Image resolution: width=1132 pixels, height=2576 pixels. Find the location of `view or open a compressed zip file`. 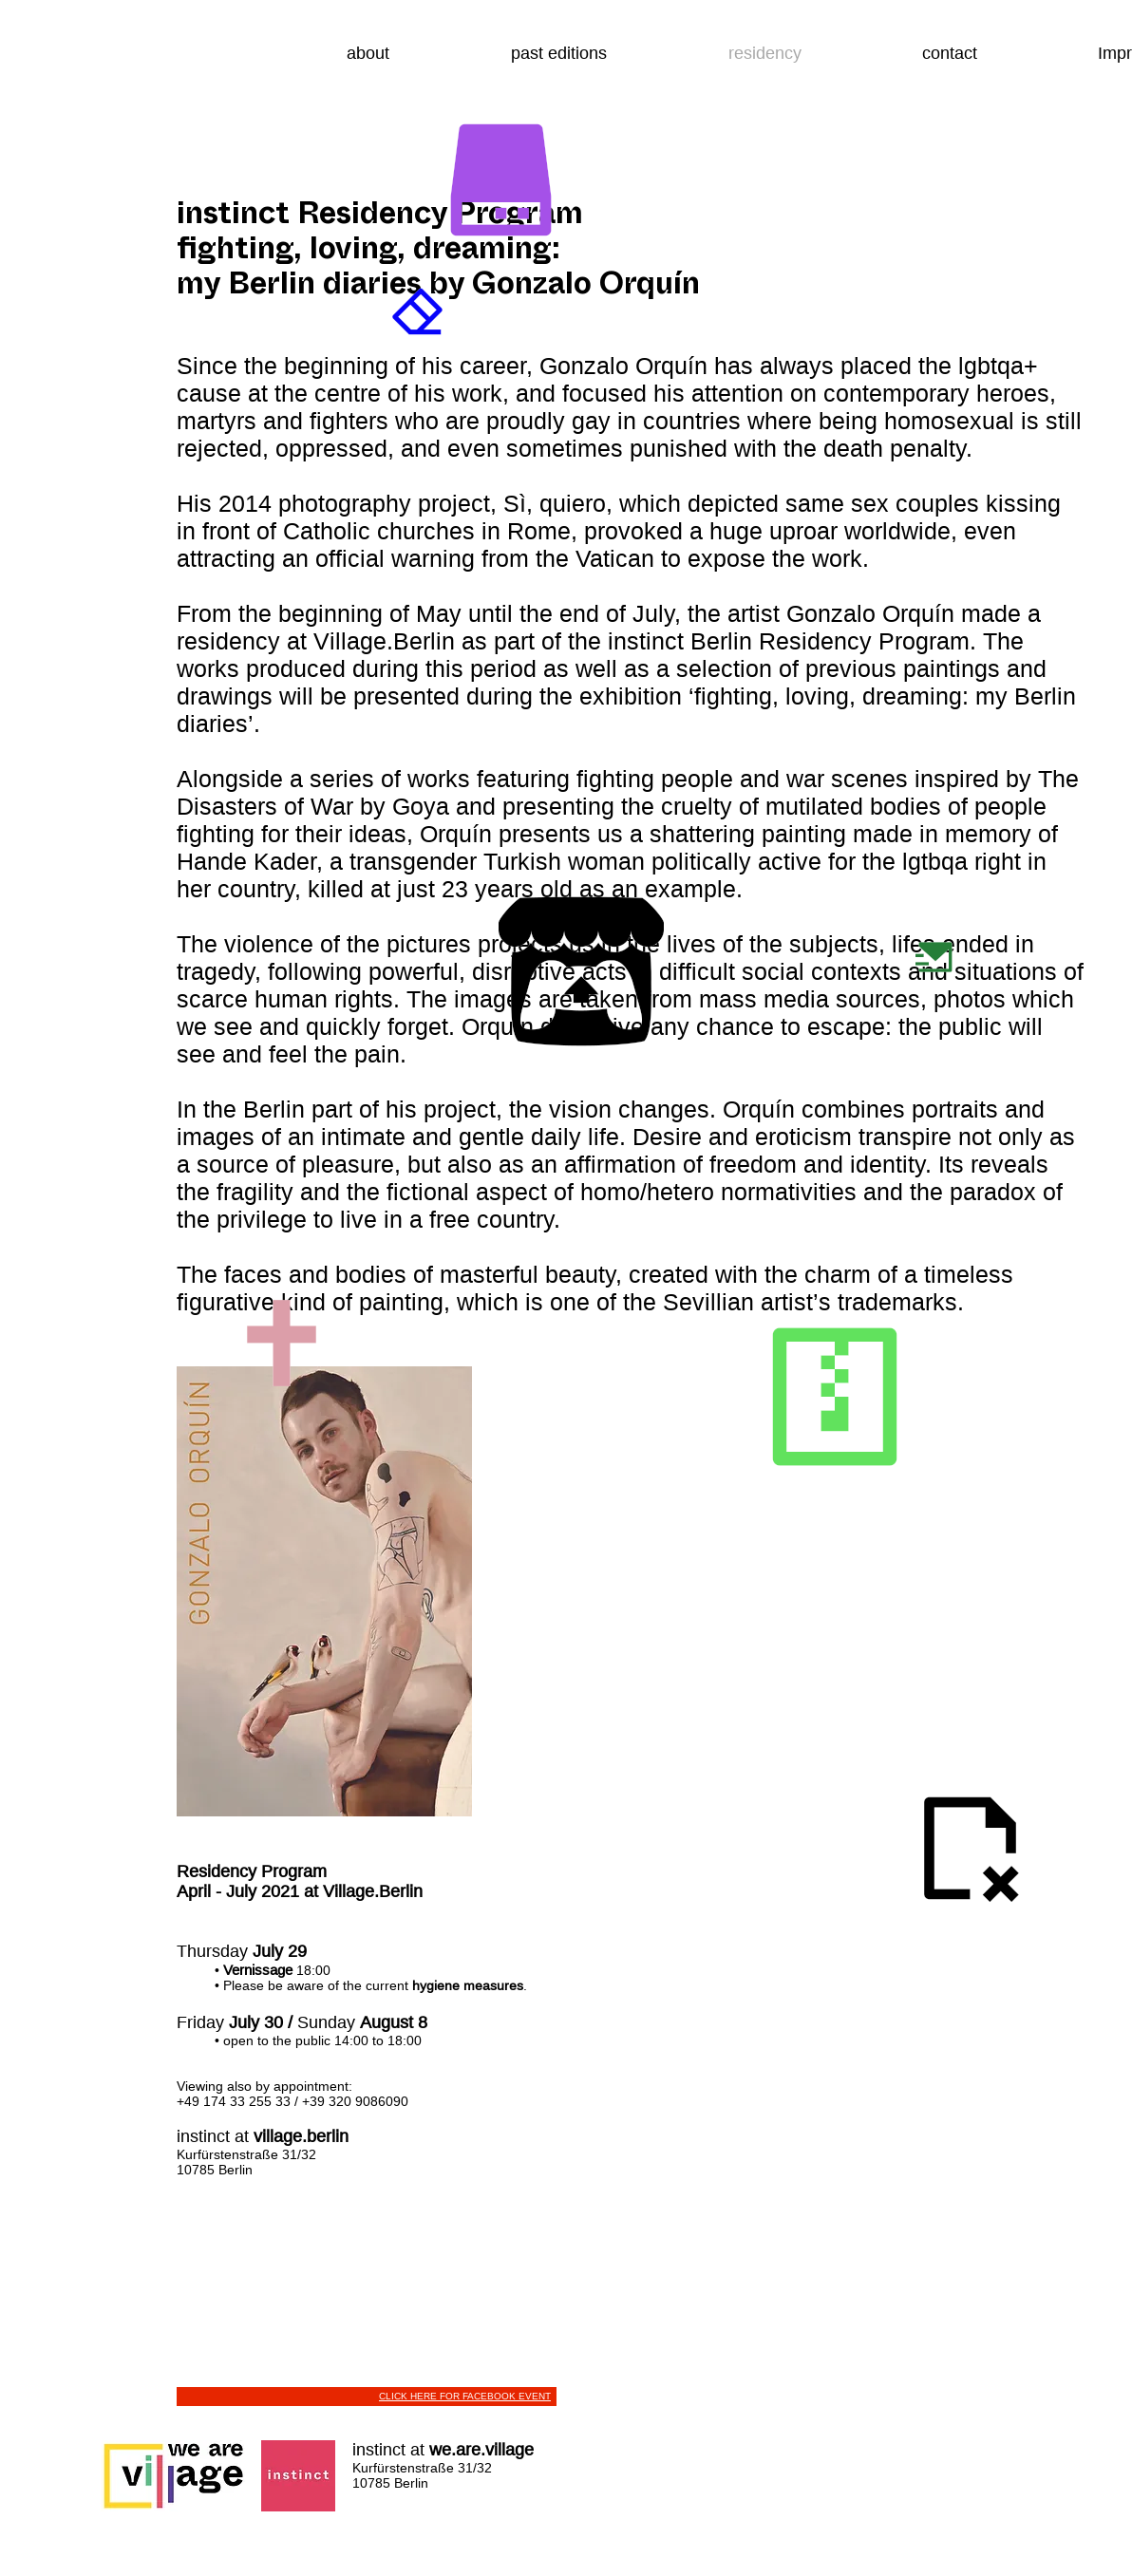

view or open a compressed zip file is located at coordinates (835, 1397).